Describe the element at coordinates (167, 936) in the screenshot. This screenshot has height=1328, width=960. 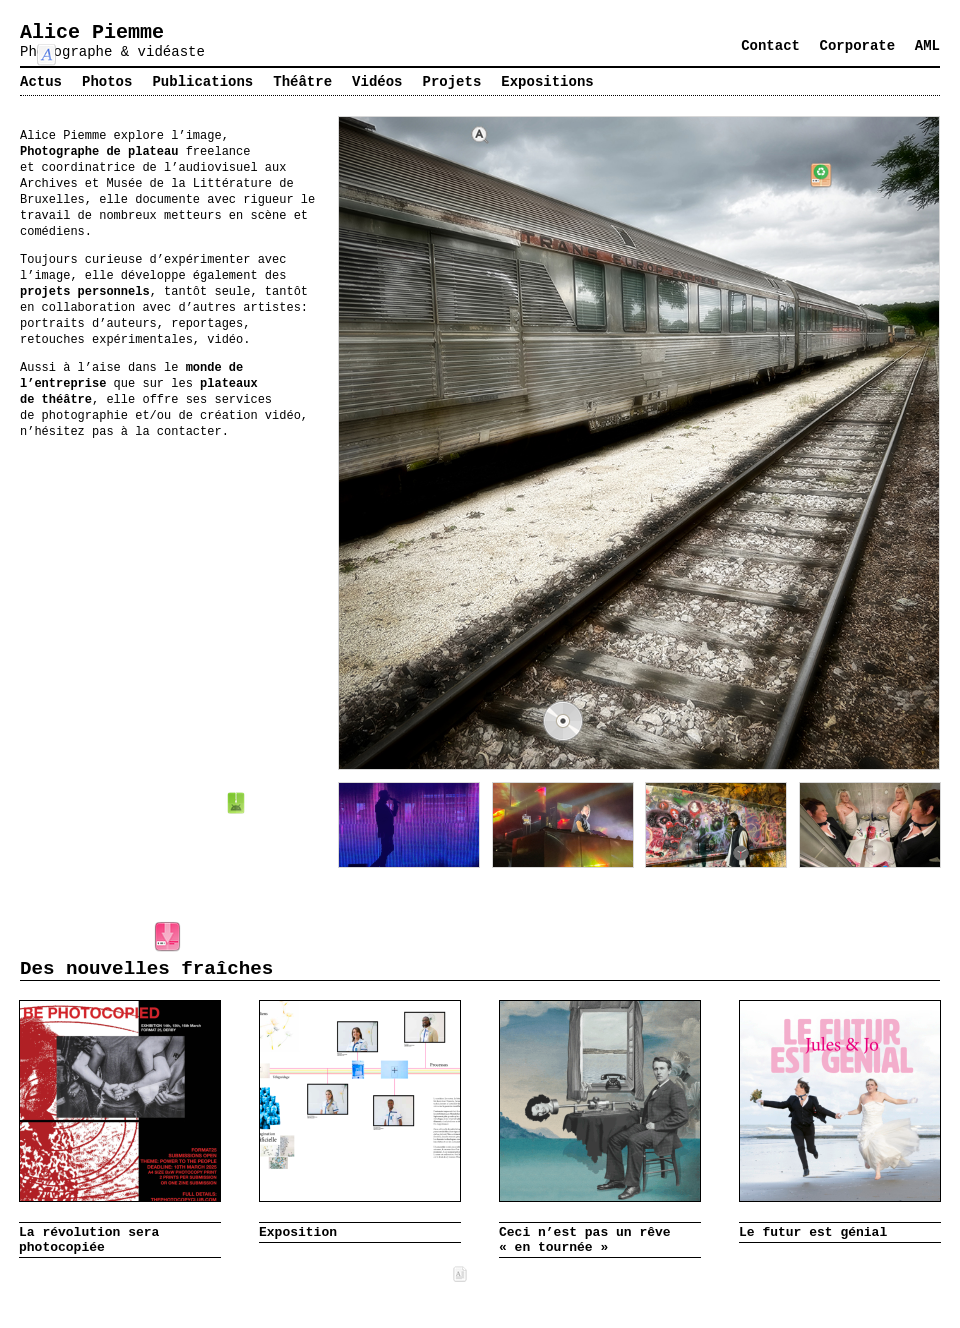
I see `open synaptic package manager` at that location.